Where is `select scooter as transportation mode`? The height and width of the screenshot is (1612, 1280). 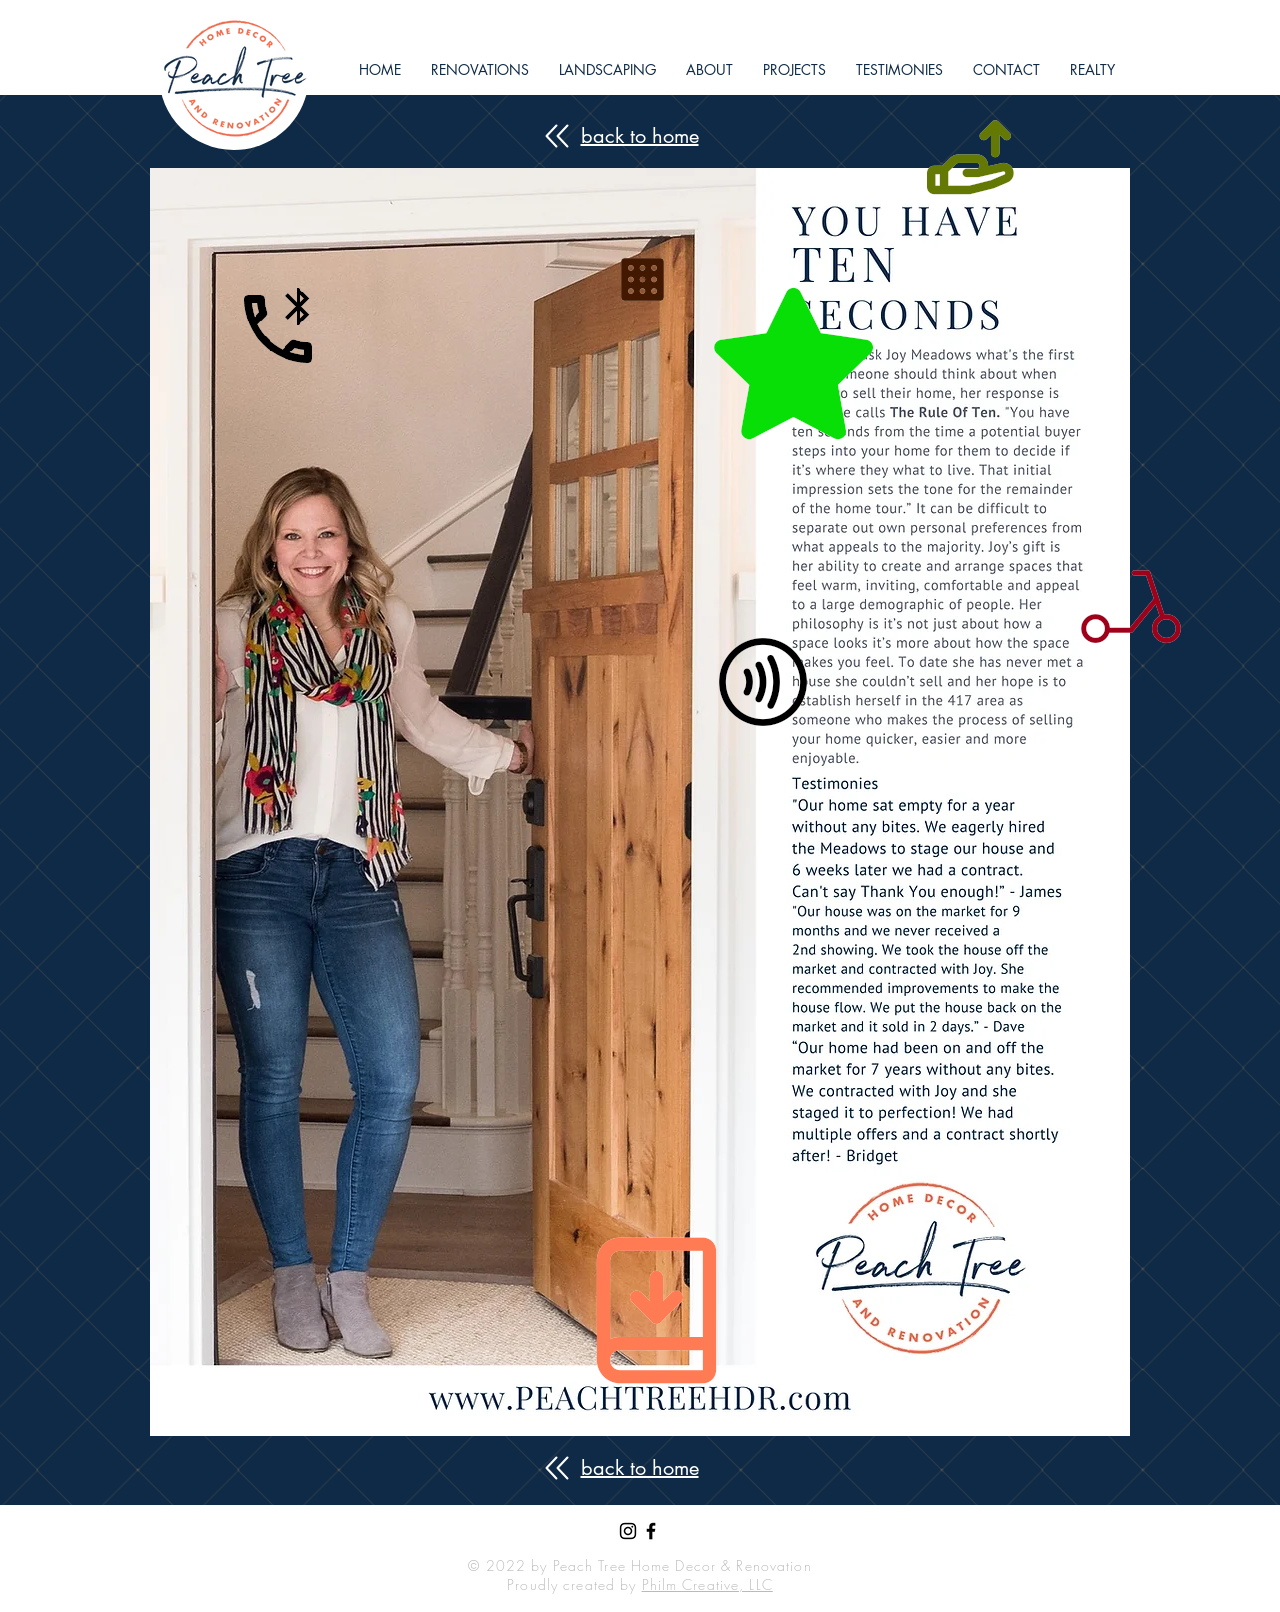 select scooter as transportation mode is located at coordinates (1131, 610).